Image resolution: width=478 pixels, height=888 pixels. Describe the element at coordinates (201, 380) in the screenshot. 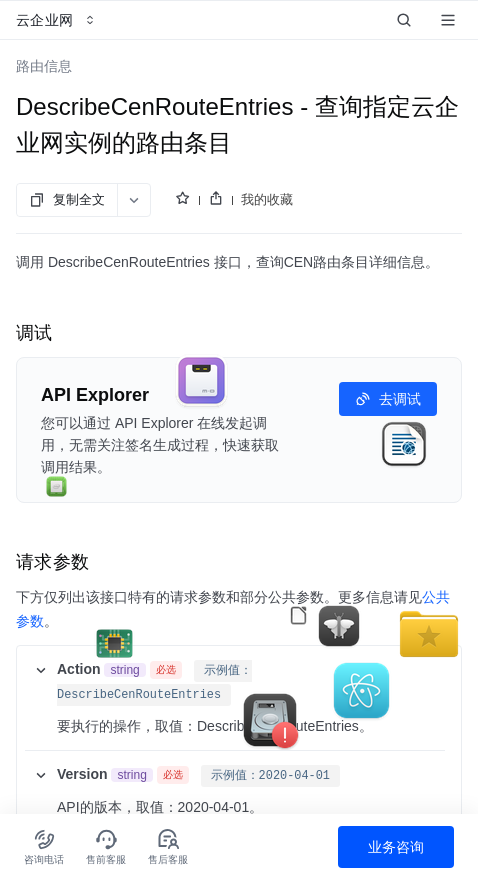

I see `open motrix download manager` at that location.